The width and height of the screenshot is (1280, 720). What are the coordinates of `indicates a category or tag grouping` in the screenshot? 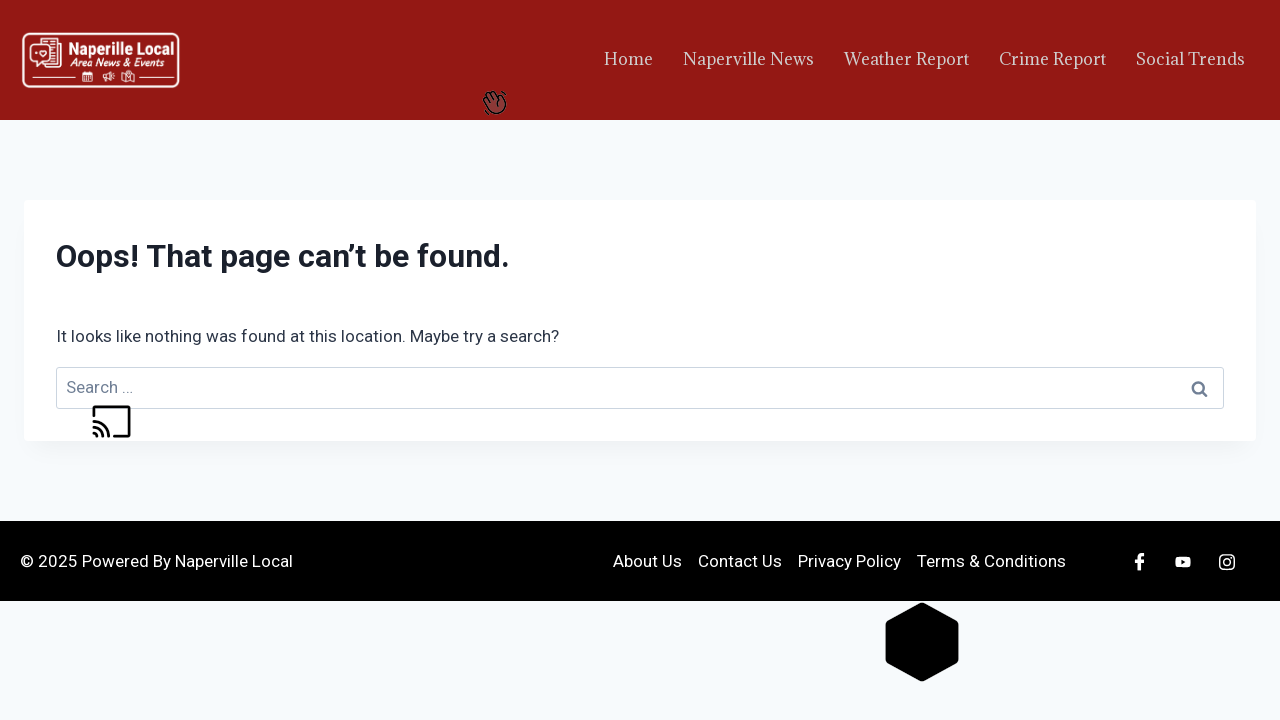 It's located at (922, 642).